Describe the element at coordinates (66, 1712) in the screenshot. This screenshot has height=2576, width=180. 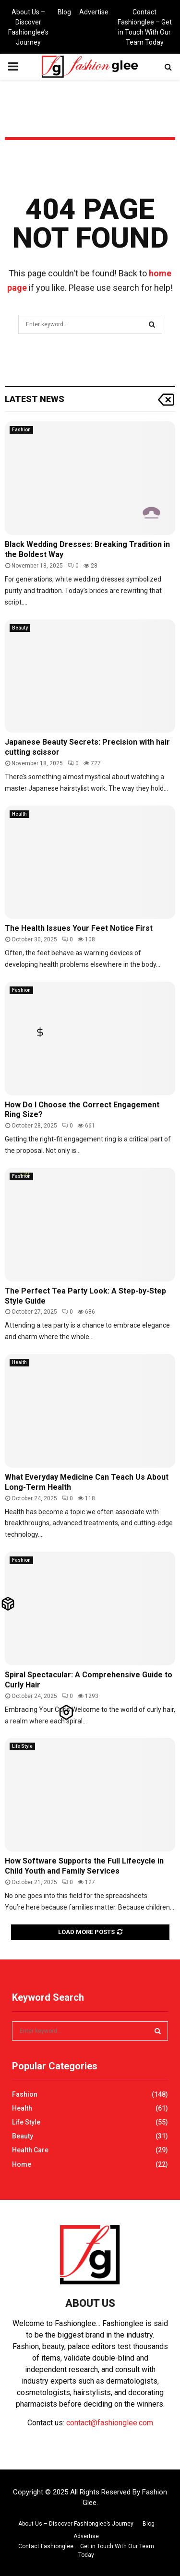
I see `access settings or preferences` at that location.